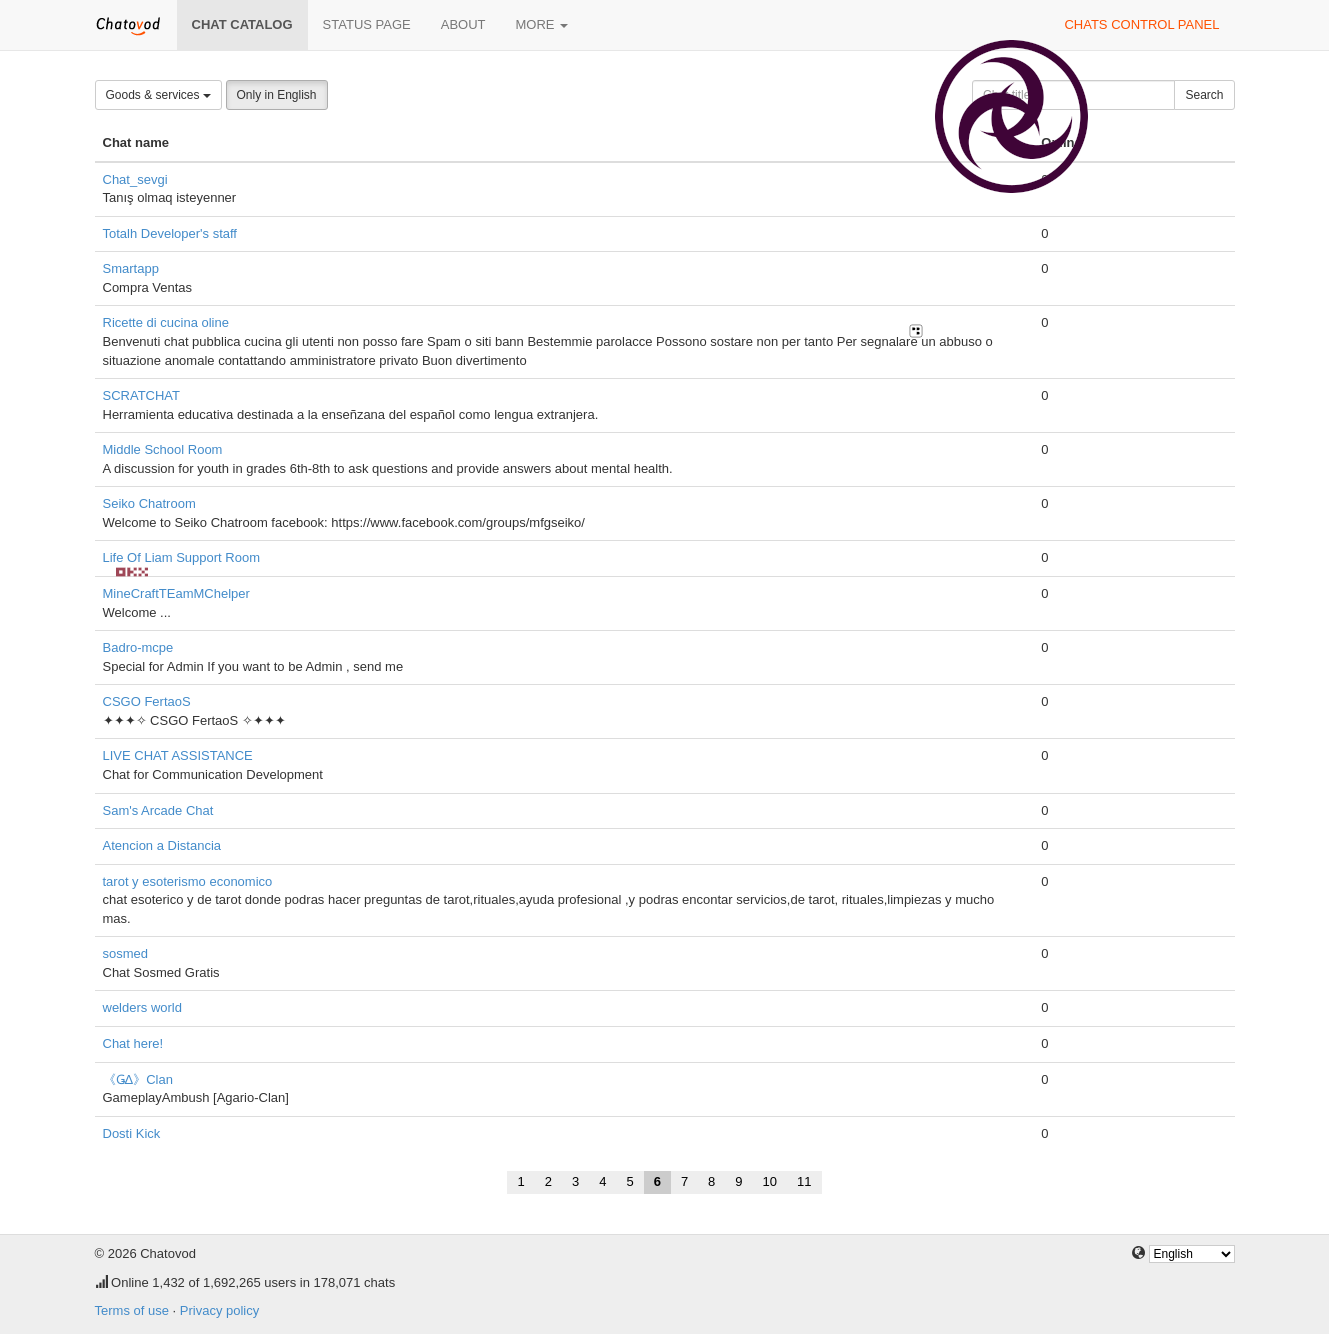 The image size is (1329, 1334). I want to click on open the Katana application, so click(1011, 116).